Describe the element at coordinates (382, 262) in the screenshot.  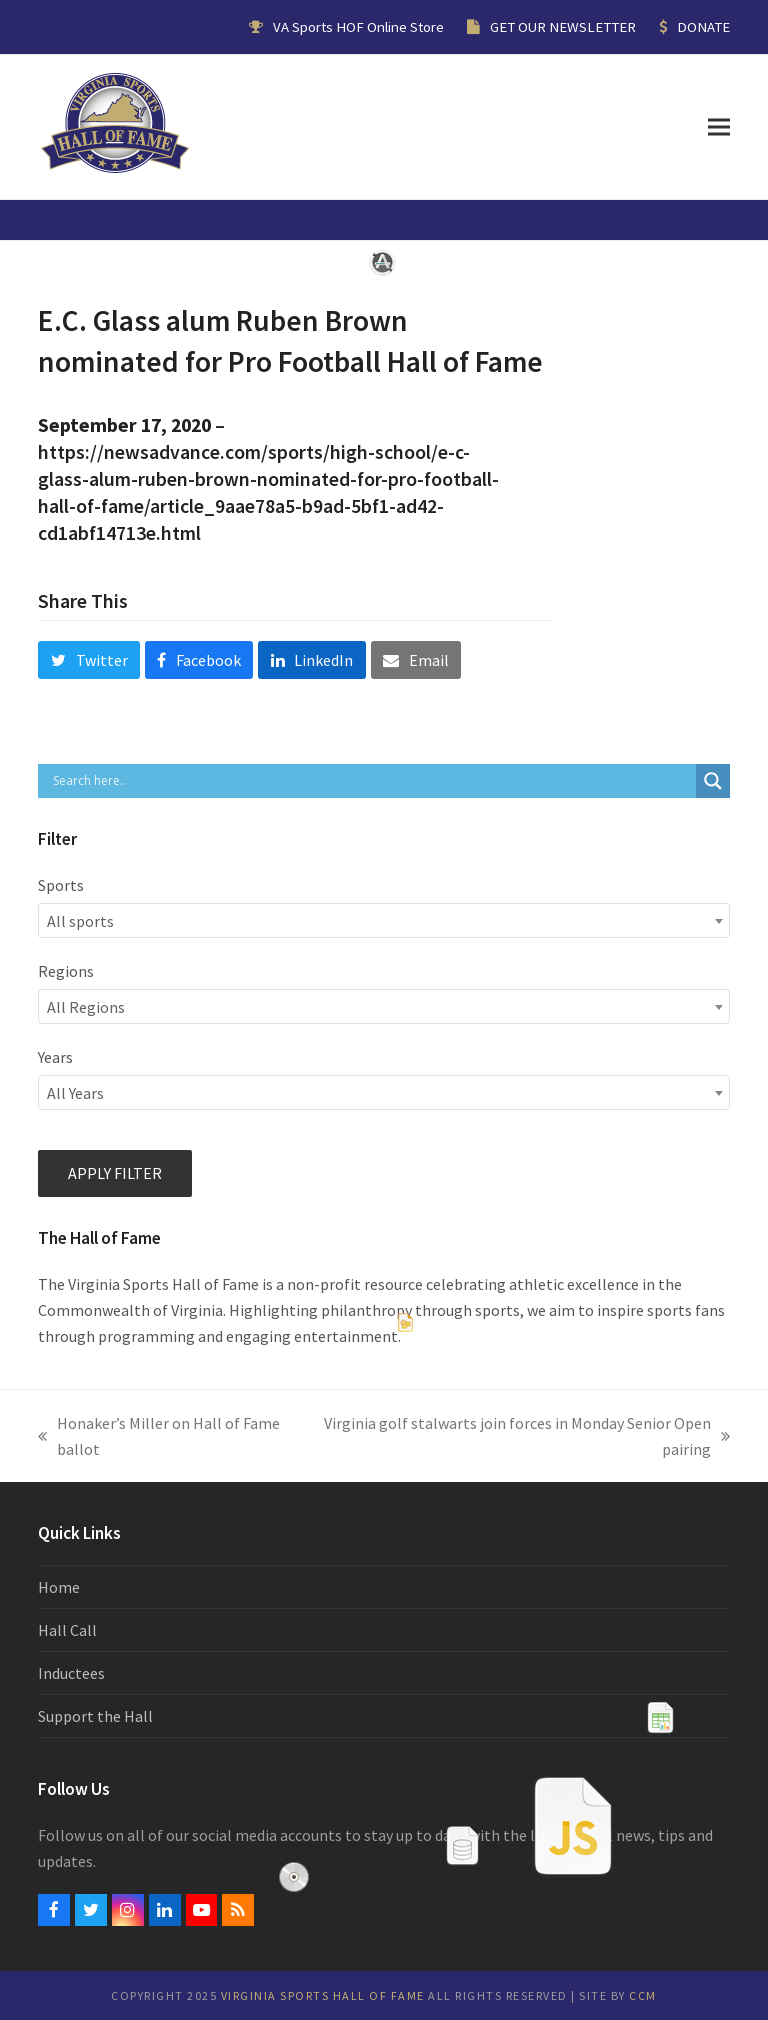
I see `check for available software updates` at that location.